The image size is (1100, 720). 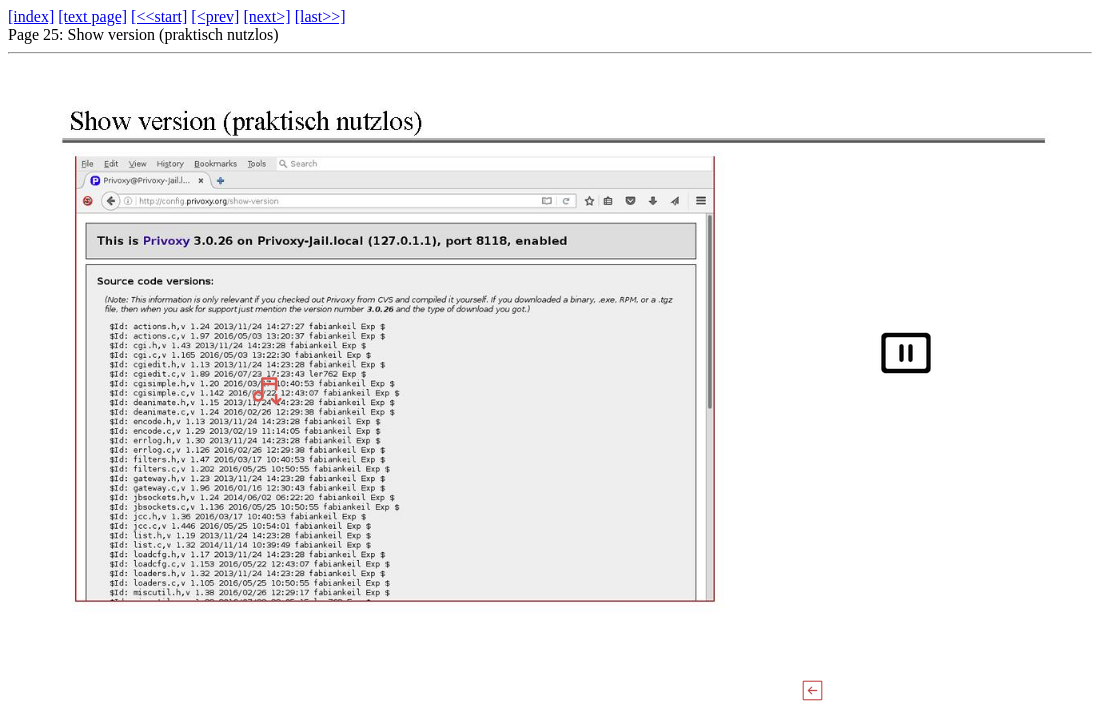 What do you see at coordinates (812, 690) in the screenshot?
I see `go back to the previous screen` at bounding box center [812, 690].